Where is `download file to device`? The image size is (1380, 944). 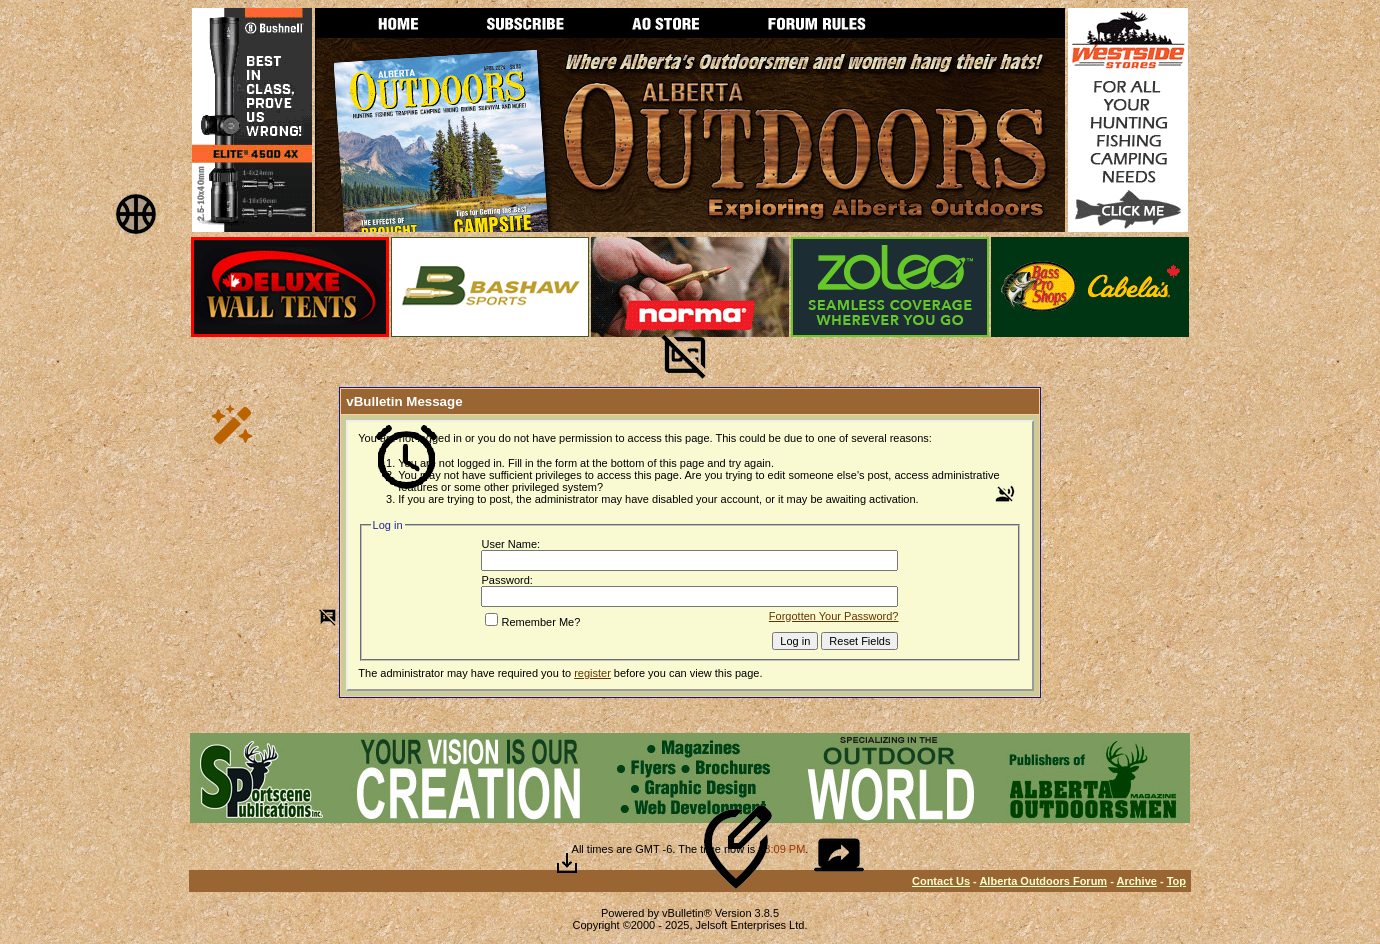
download file to device is located at coordinates (567, 863).